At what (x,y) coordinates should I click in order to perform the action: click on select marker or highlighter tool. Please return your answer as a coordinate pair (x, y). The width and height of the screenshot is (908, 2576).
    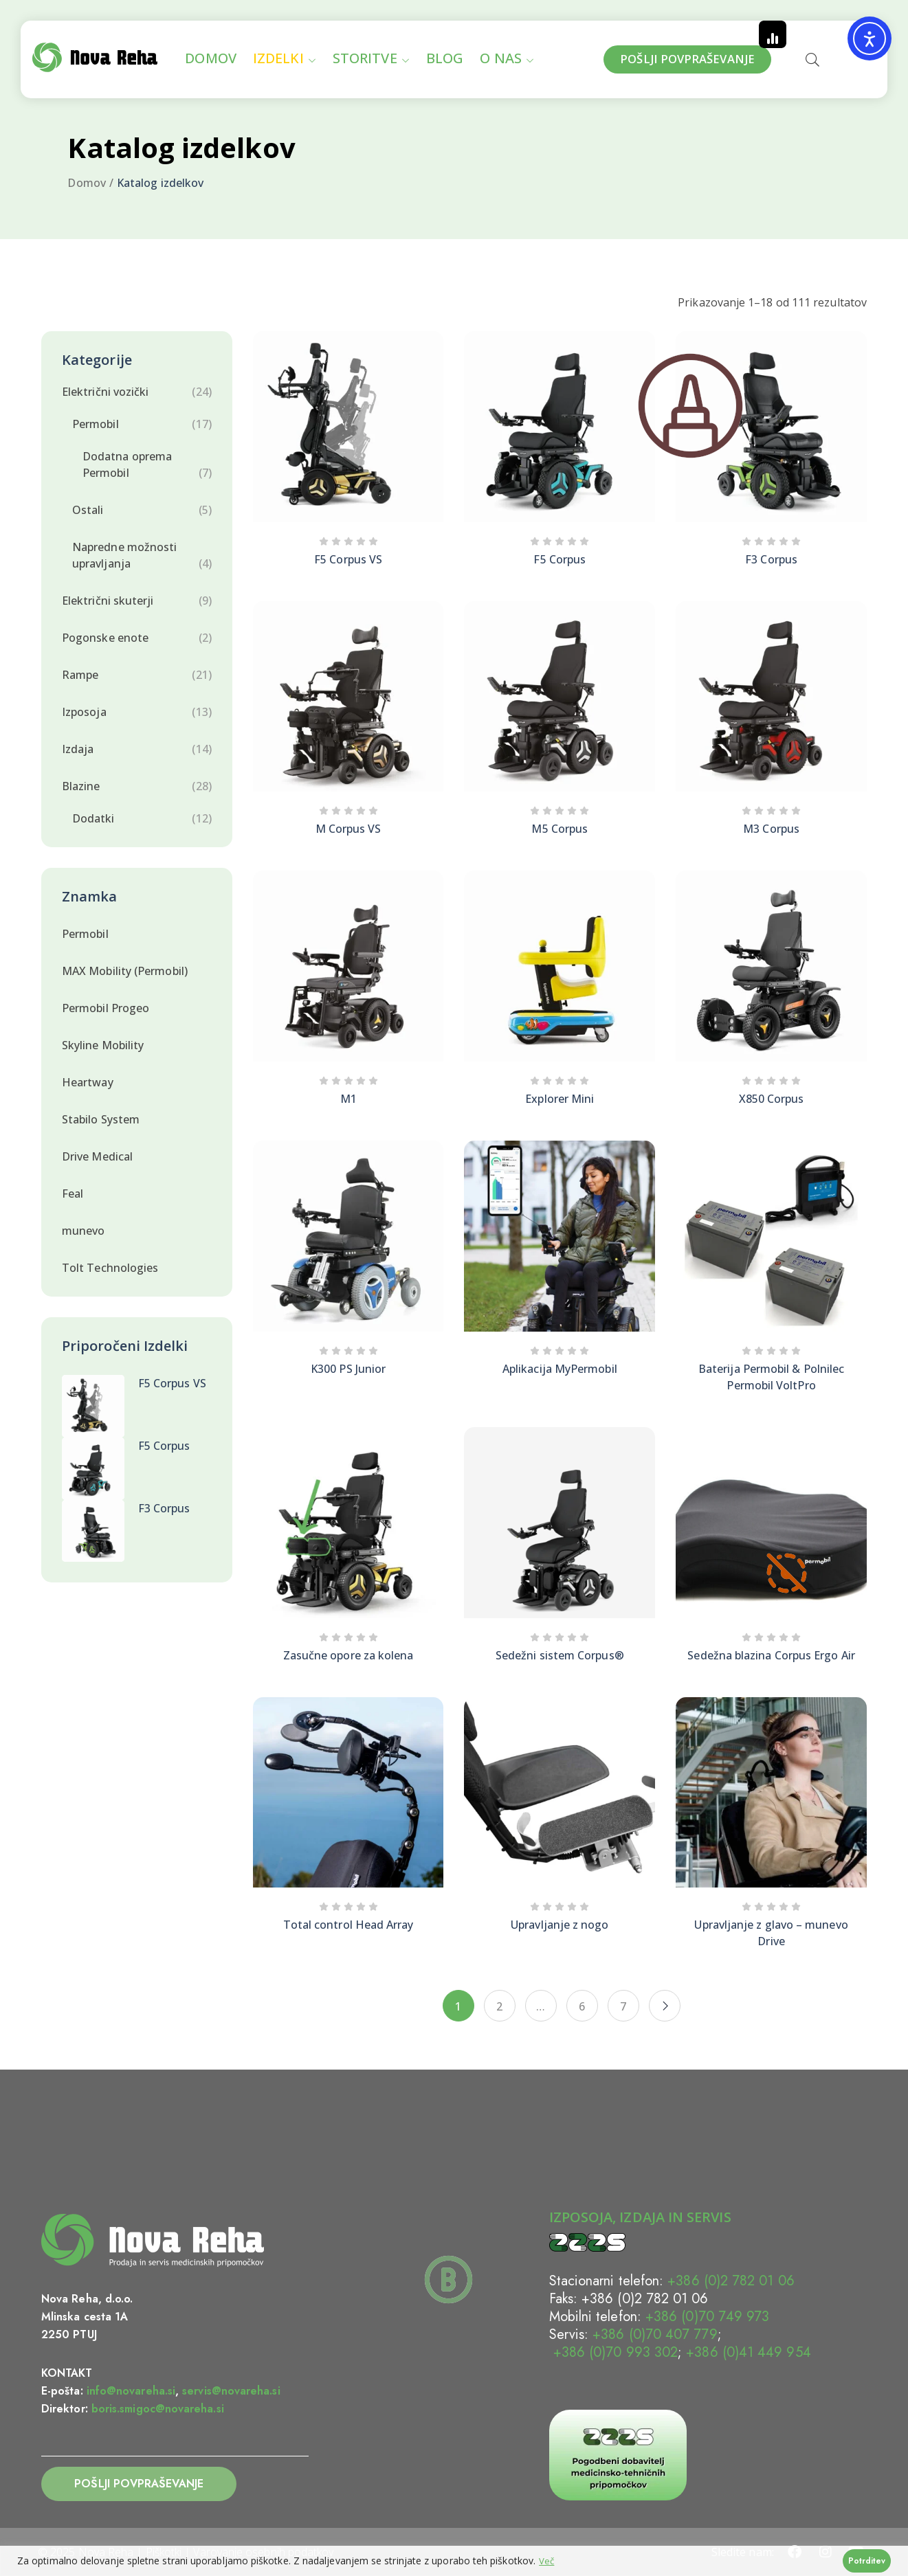
    Looking at the image, I should click on (690, 405).